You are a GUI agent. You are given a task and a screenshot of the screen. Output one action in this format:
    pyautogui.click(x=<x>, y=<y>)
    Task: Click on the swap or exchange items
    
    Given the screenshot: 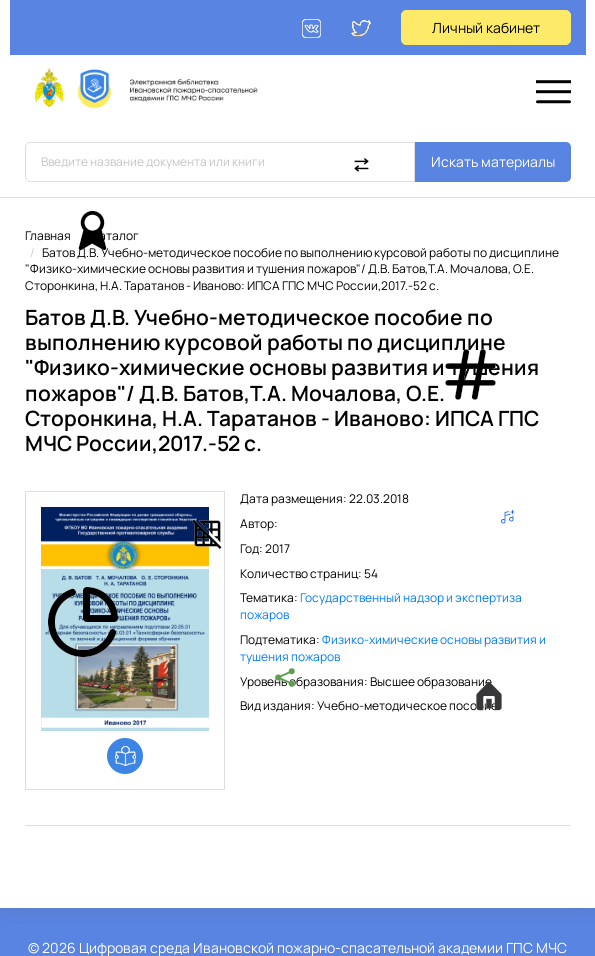 What is the action you would take?
    pyautogui.click(x=361, y=164)
    